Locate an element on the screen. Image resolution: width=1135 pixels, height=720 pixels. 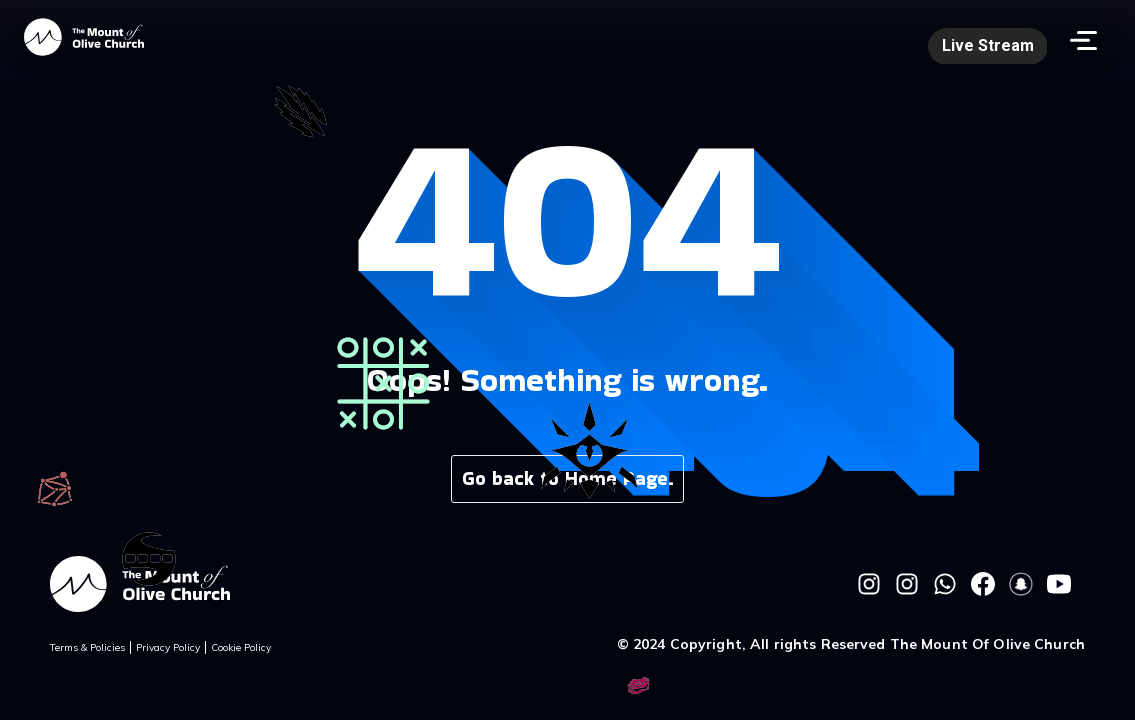
play tic-tac-toe game is located at coordinates (383, 383).